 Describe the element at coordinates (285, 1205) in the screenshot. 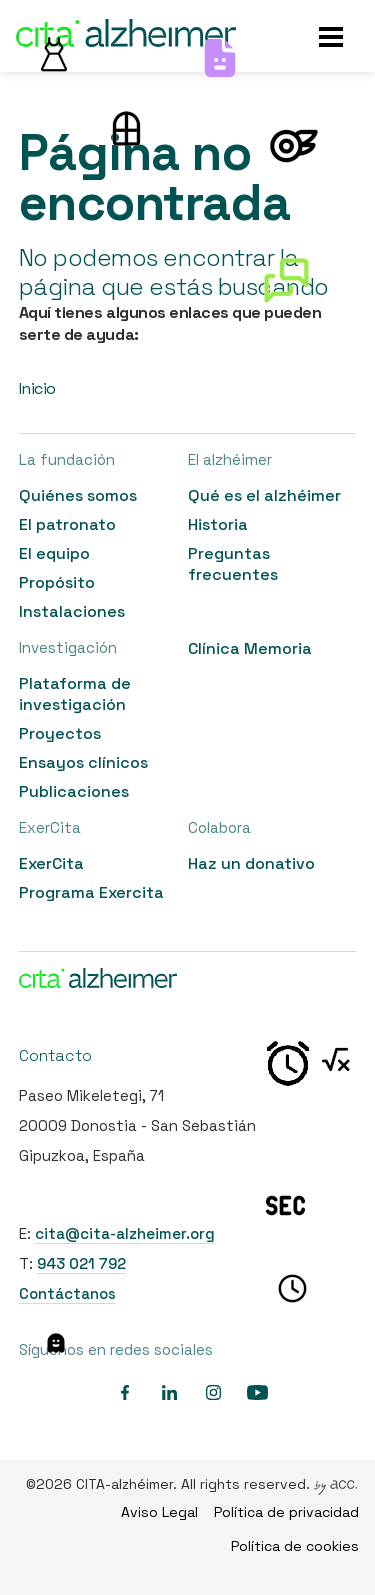

I see `secant function in a math or calculator app` at that location.